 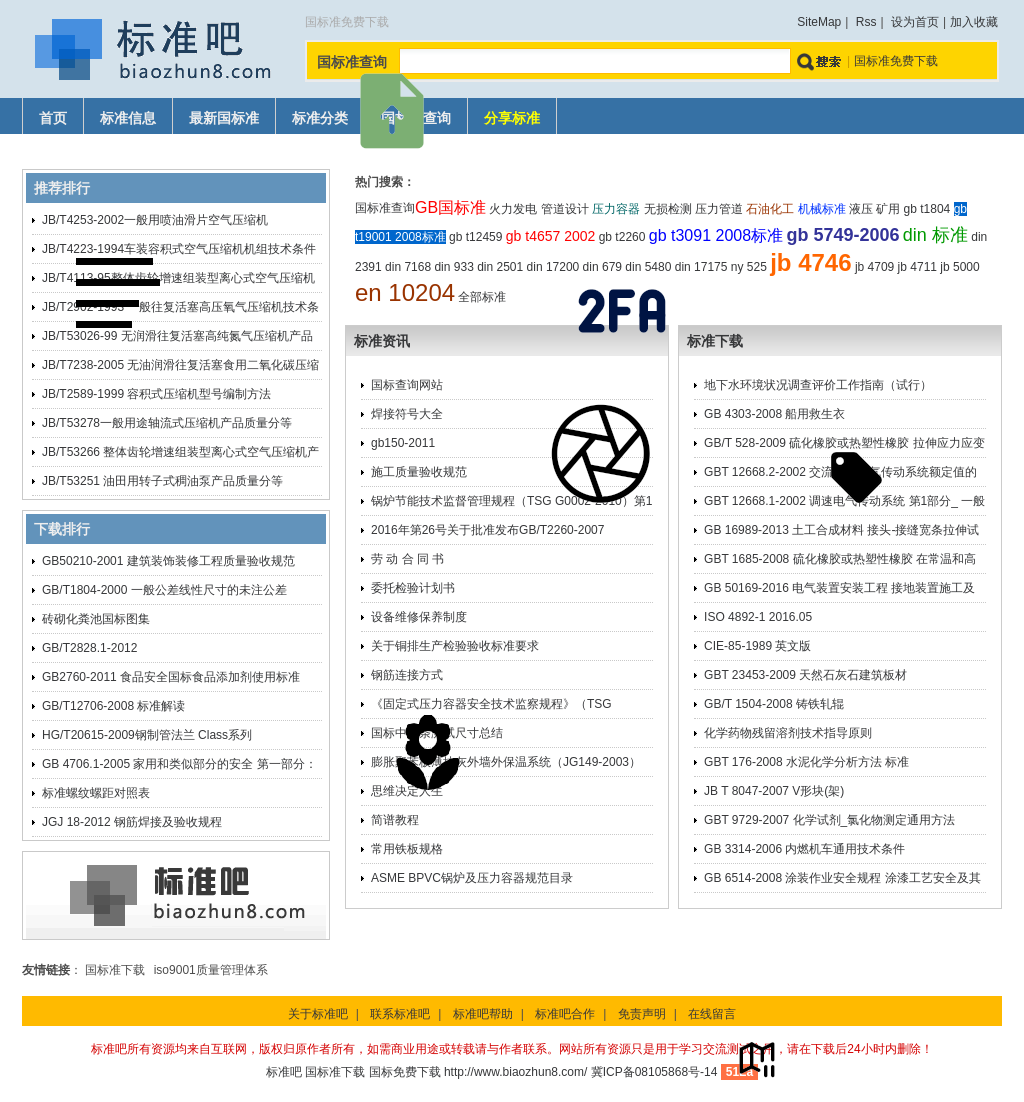 What do you see at coordinates (392, 111) in the screenshot?
I see `upload a file` at bounding box center [392, 111].